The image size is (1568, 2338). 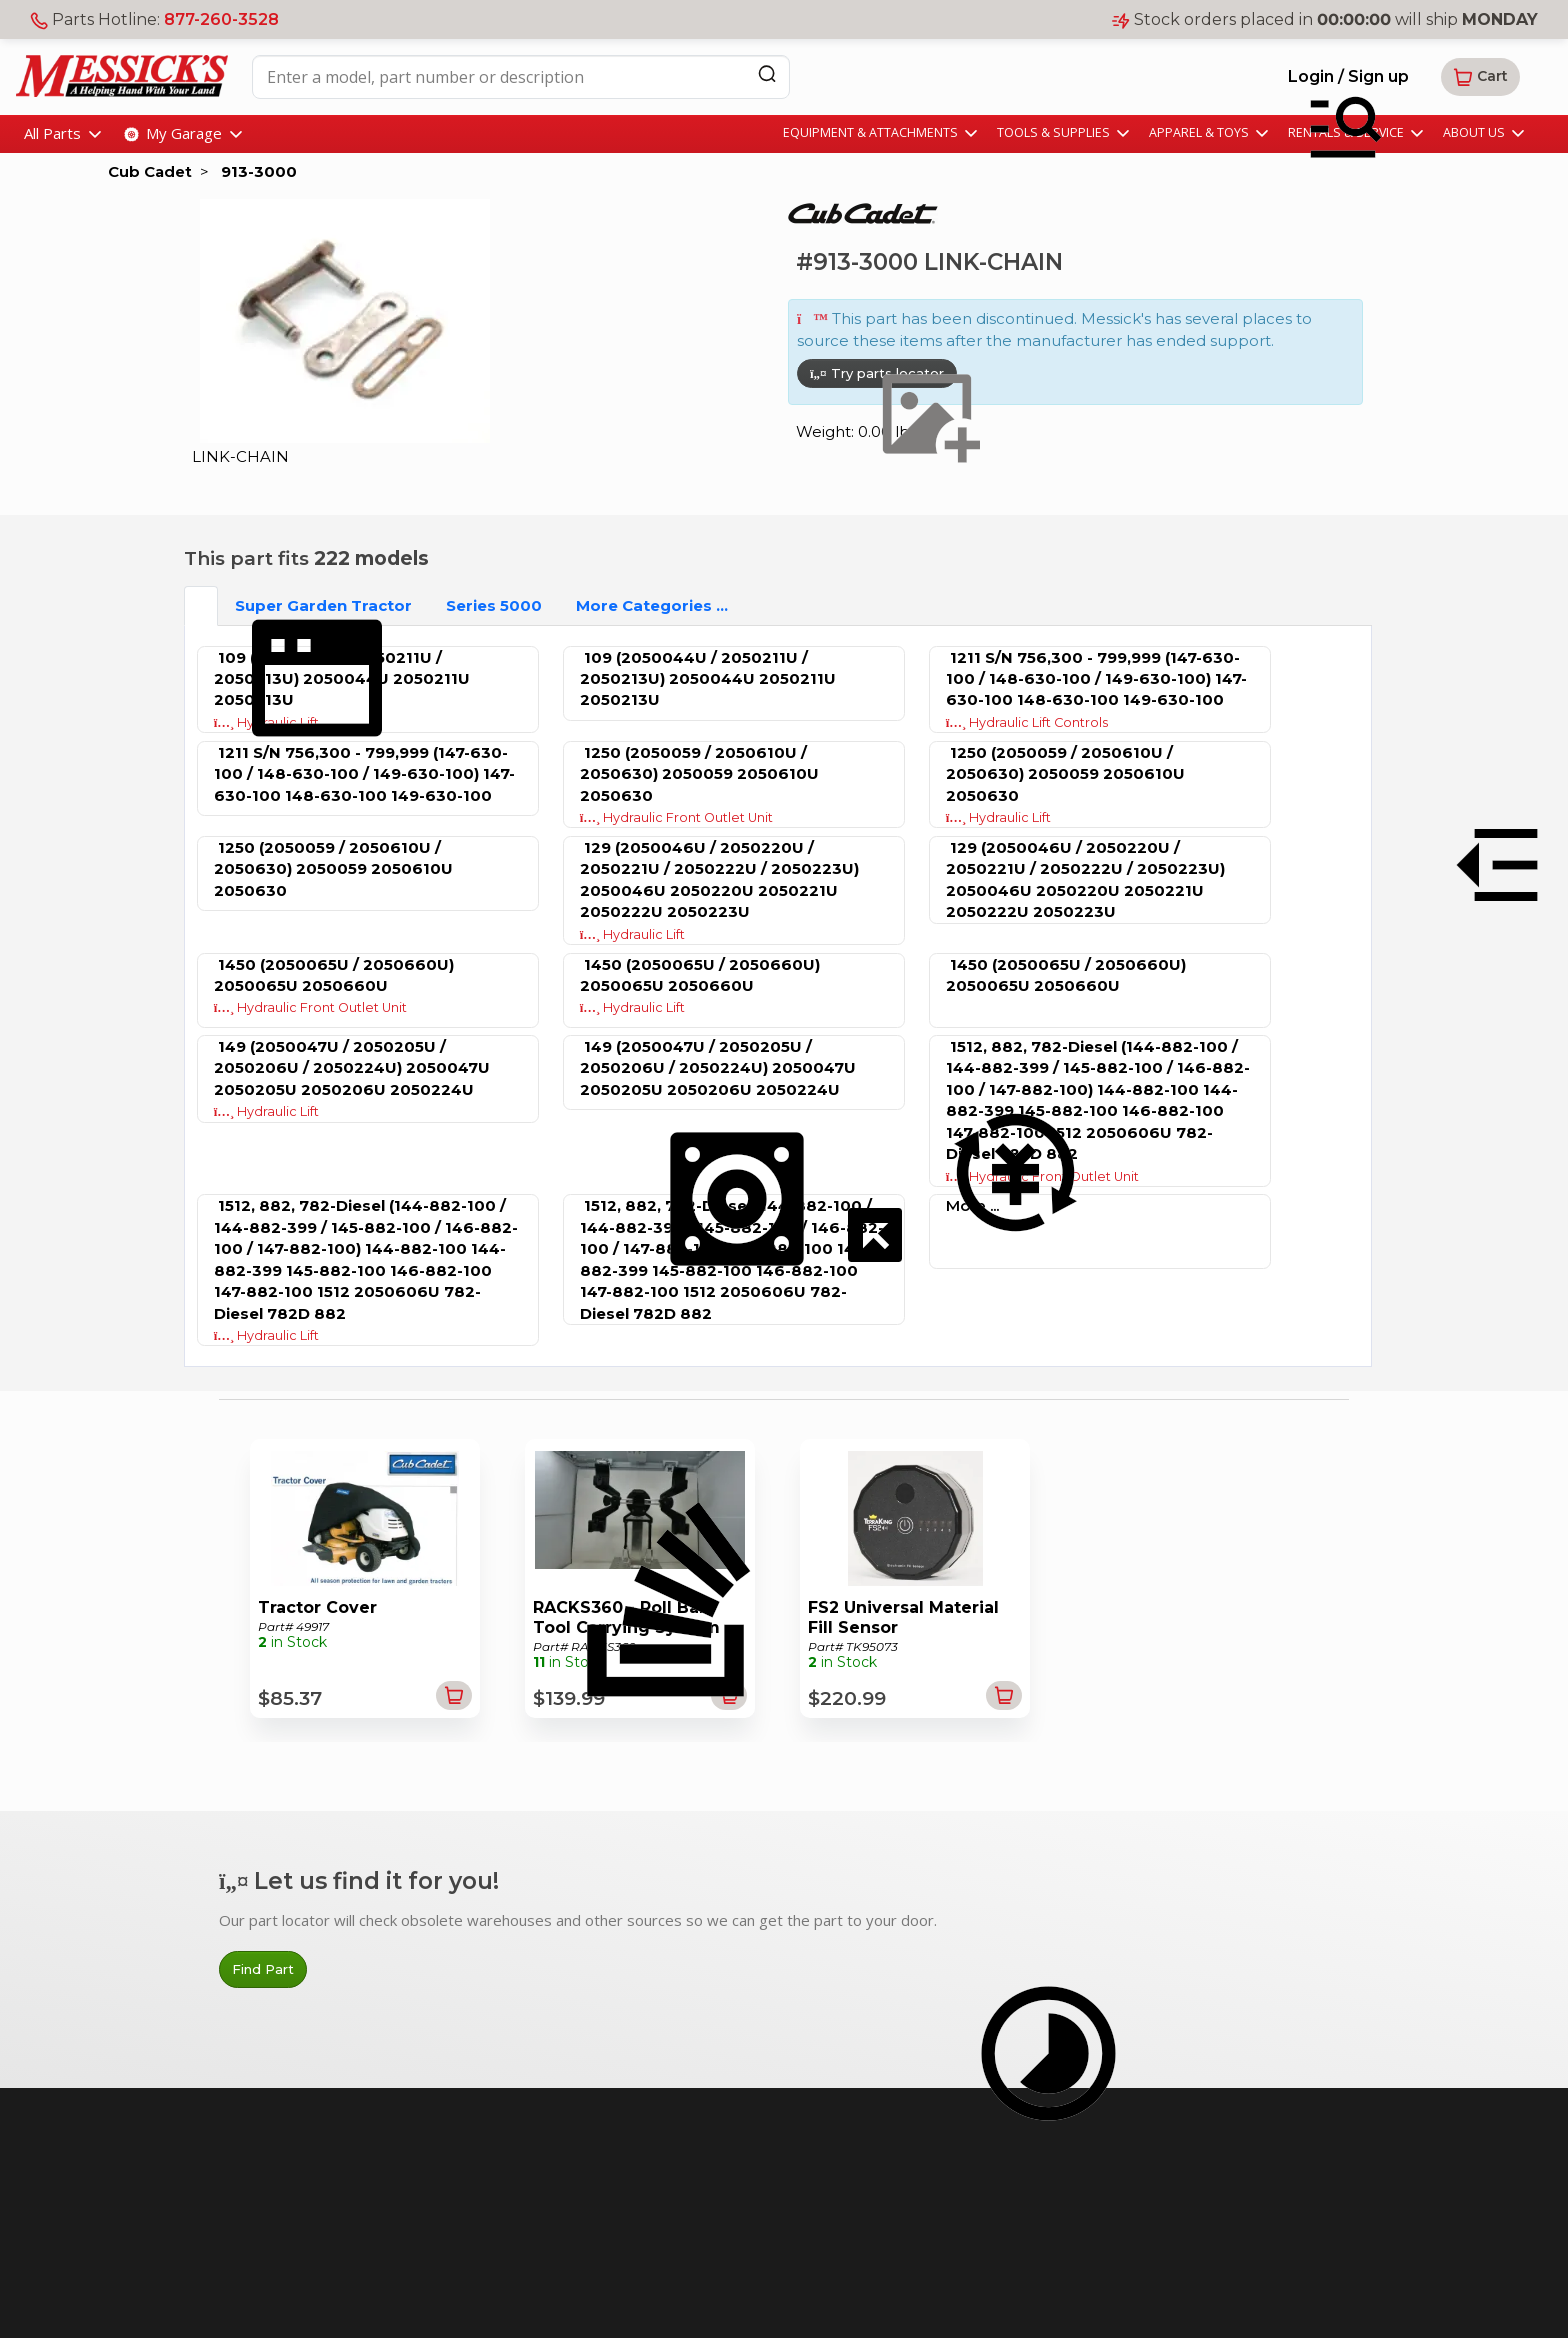 I want to click on convert currency to Chinese yuan (CNY), so click(x=1015, y=1172).